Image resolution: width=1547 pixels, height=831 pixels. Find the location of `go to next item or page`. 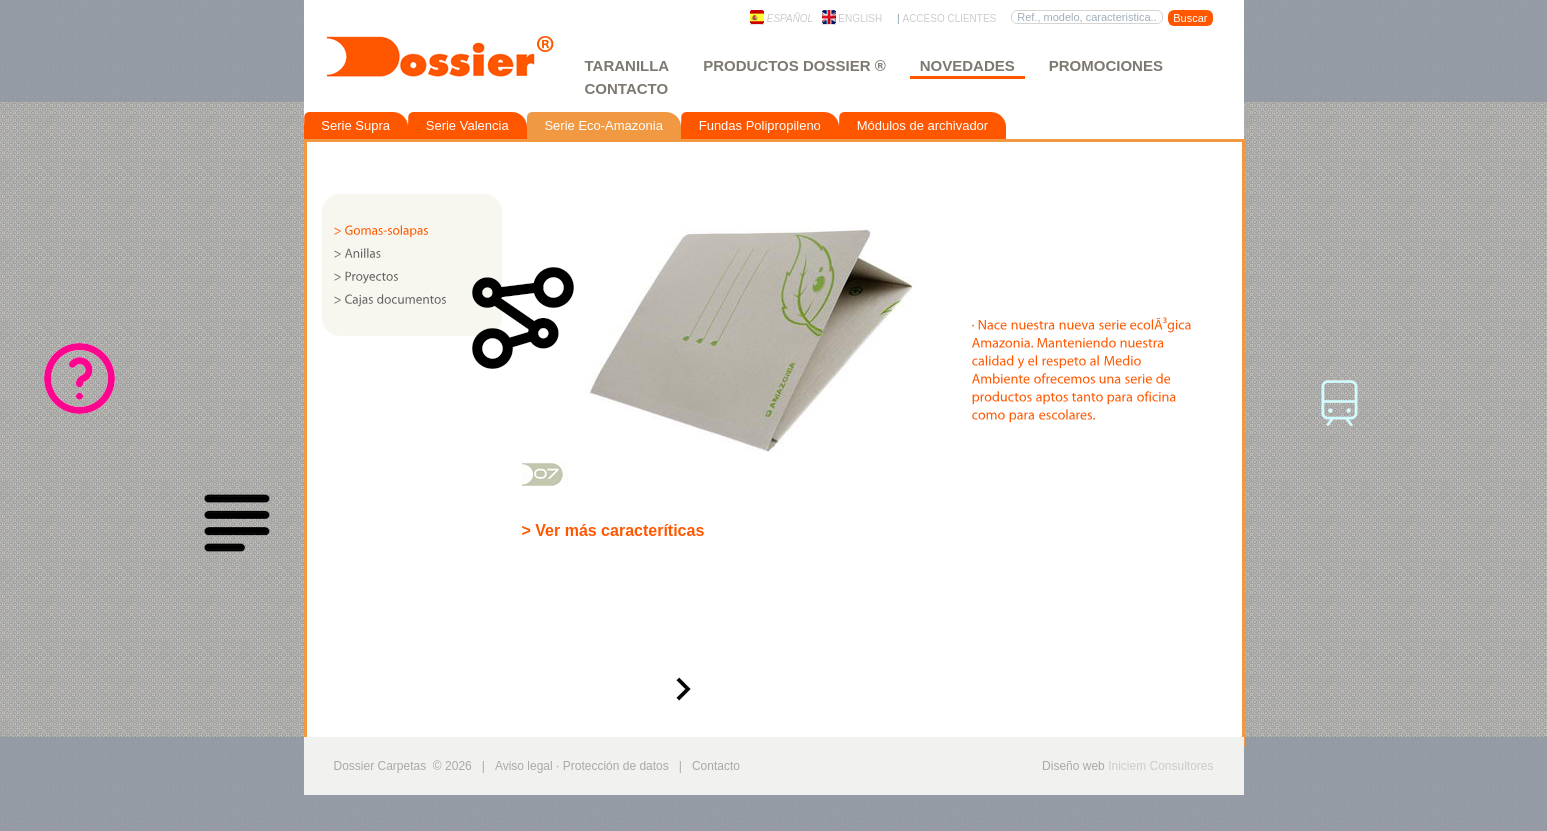

go to next item or page is located at coordinates (683, 689).